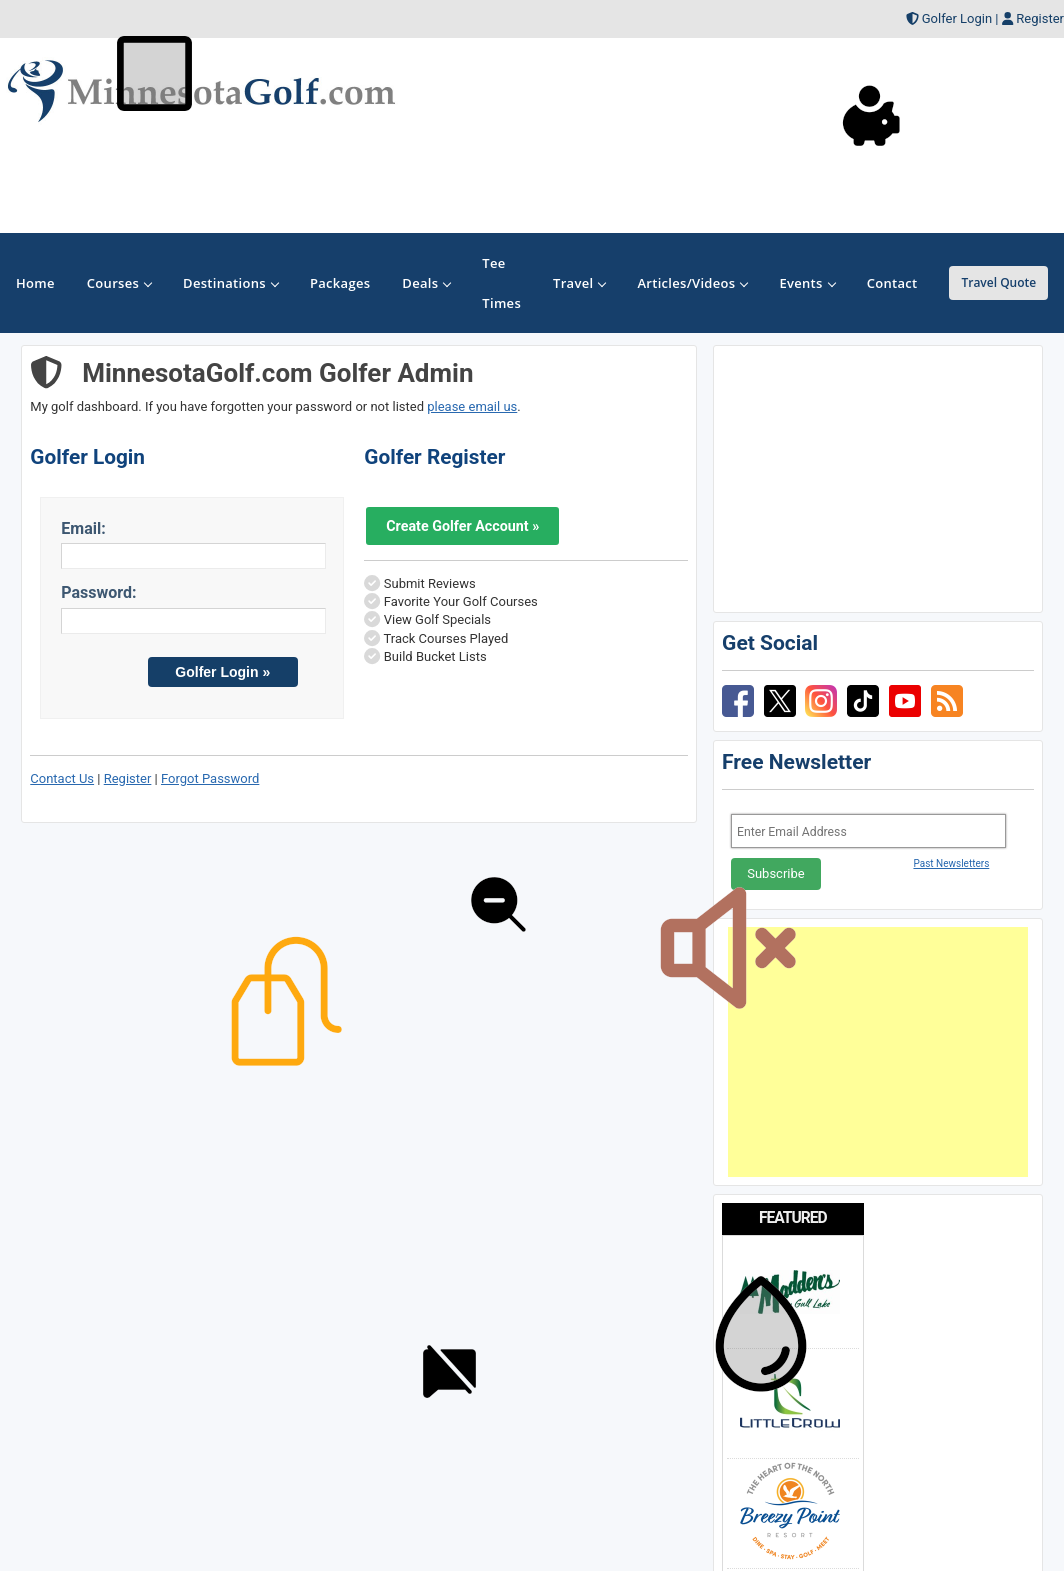 The image size is (1064, 1571). What do you see at coordinates (154, 73) in the screenshot?
I see `stop media playback` at bounding box center [154, 73].